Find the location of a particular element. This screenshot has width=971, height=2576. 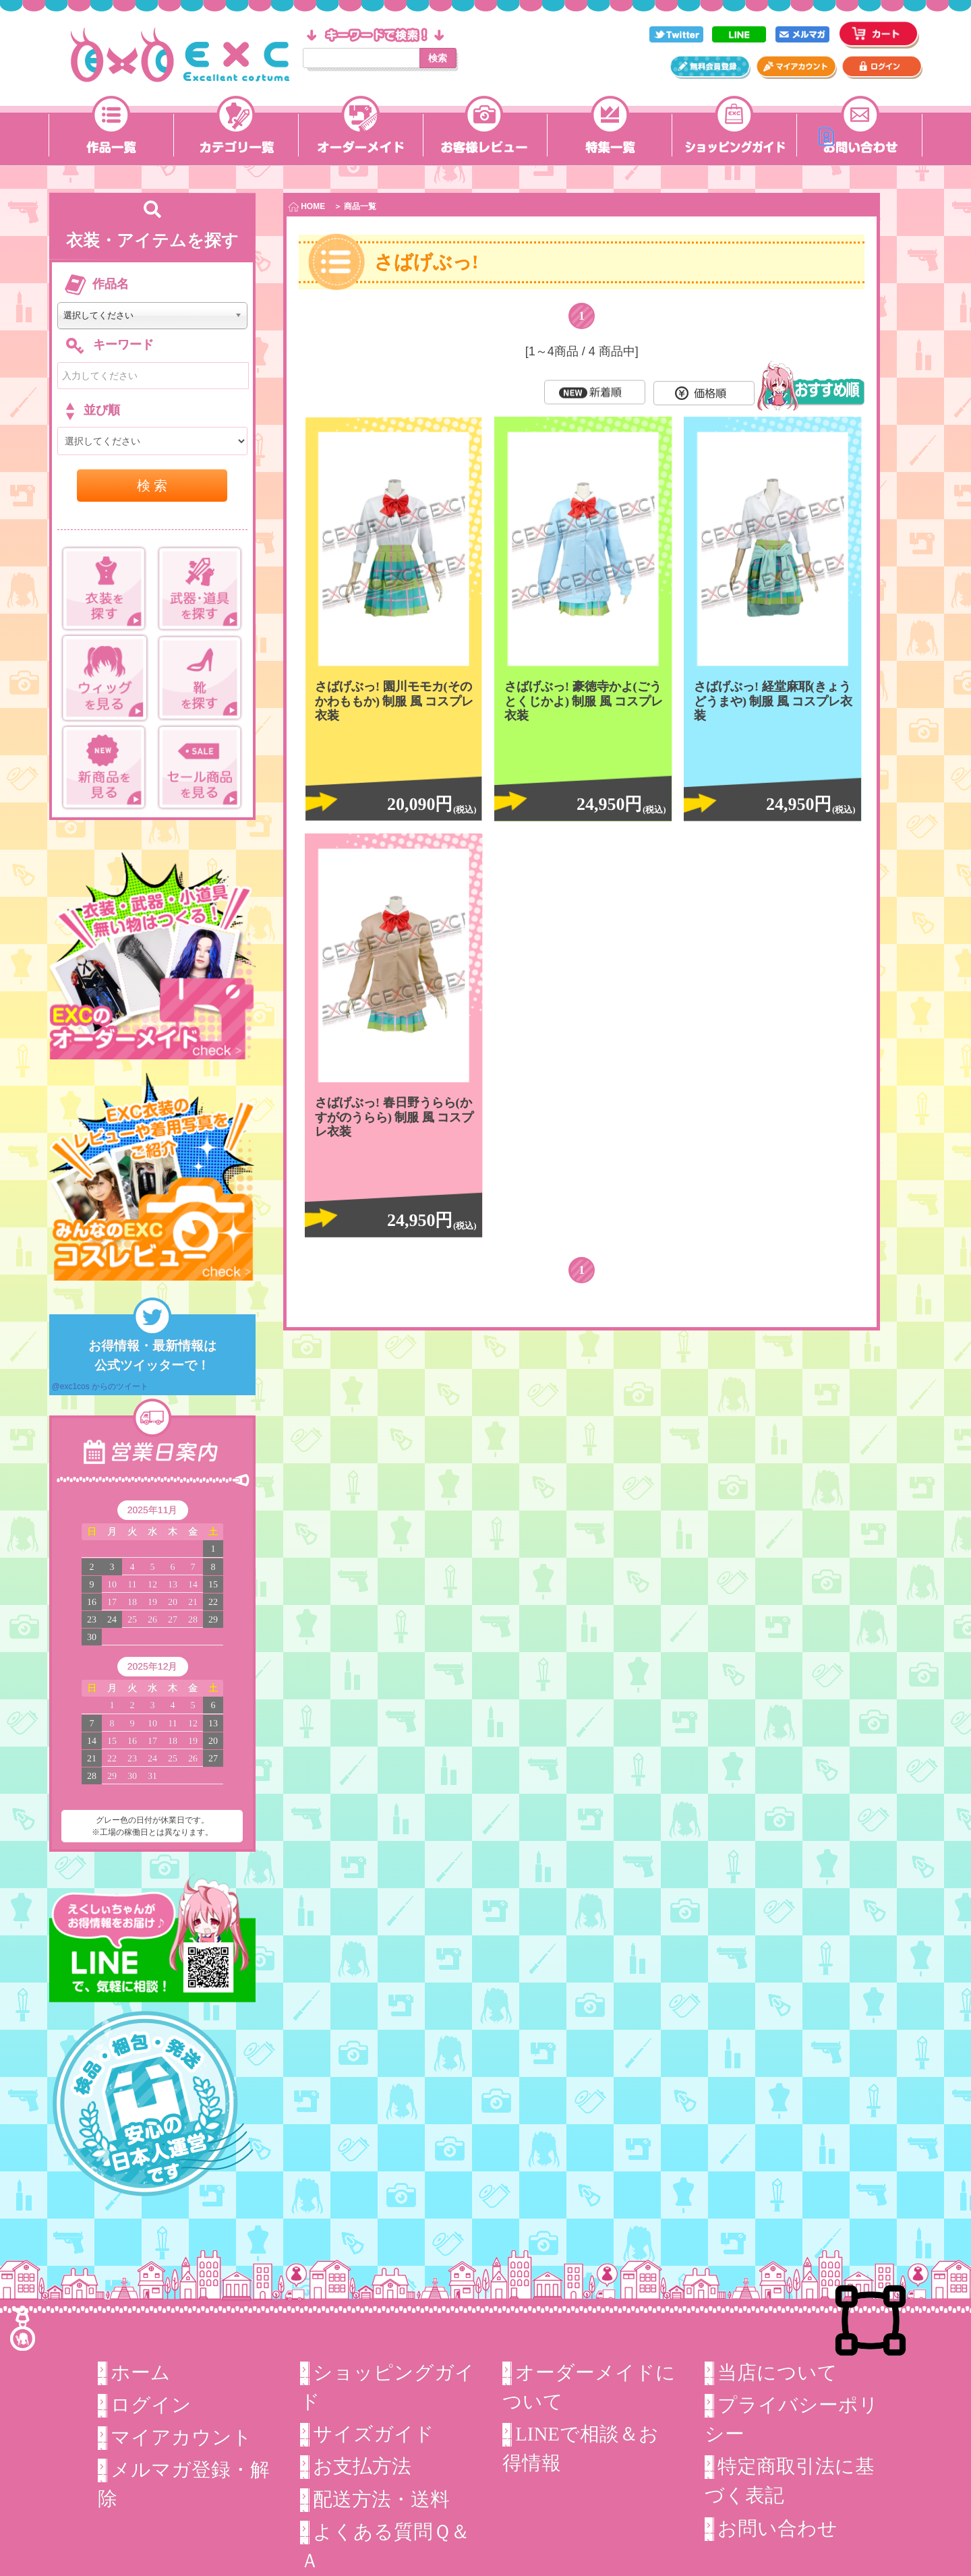

view certified or verified document is located at coordinates (826, 136).